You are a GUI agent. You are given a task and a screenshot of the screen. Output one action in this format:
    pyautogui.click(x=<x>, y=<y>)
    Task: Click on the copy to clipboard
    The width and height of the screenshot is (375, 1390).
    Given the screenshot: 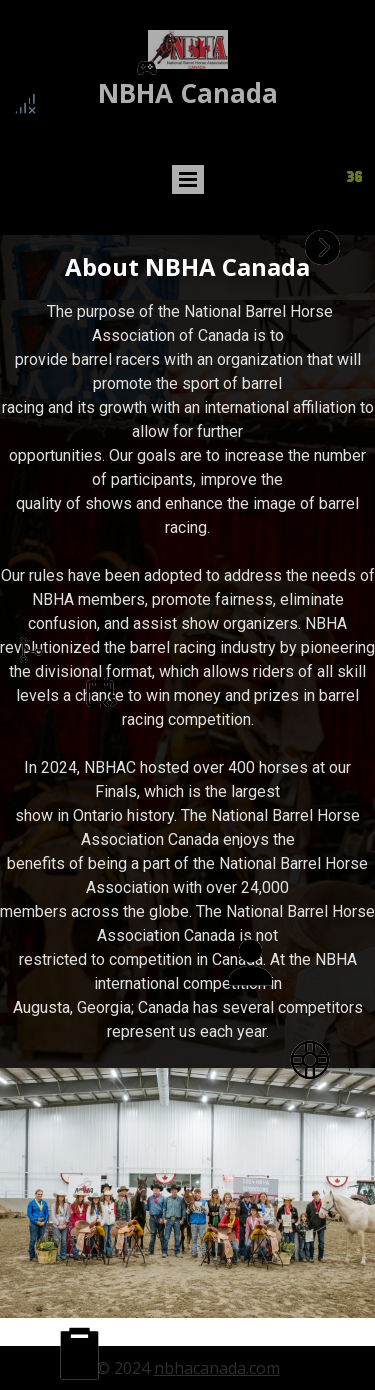 What is the action you would take?
    pyautogui.click(x=79, y=1353)
    